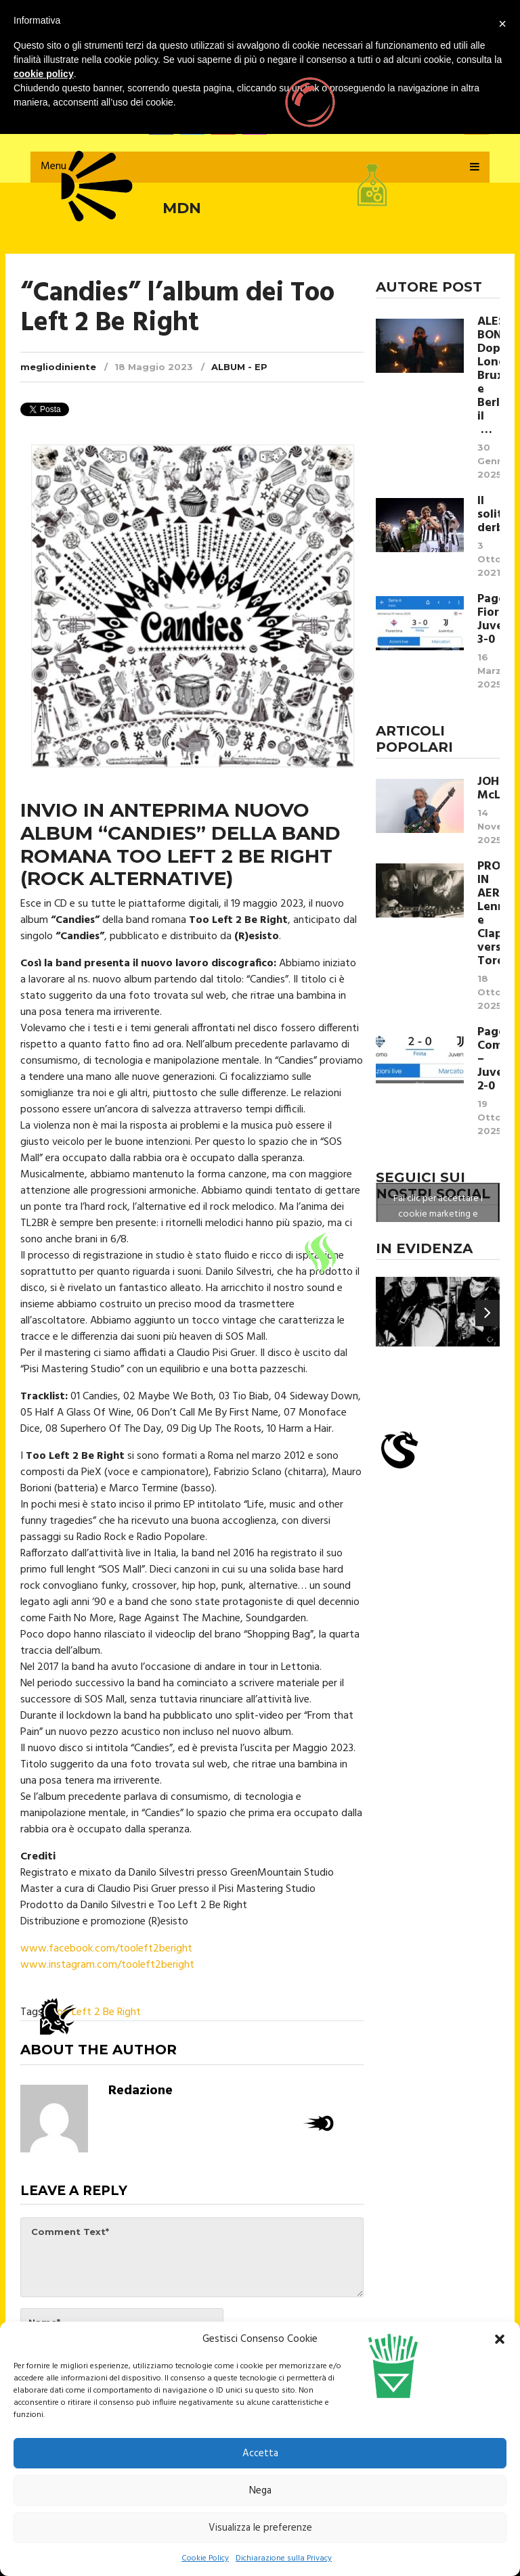 The image size is (520, 2576). I want to click on browse fast food or snack options, so click(393, 2366).